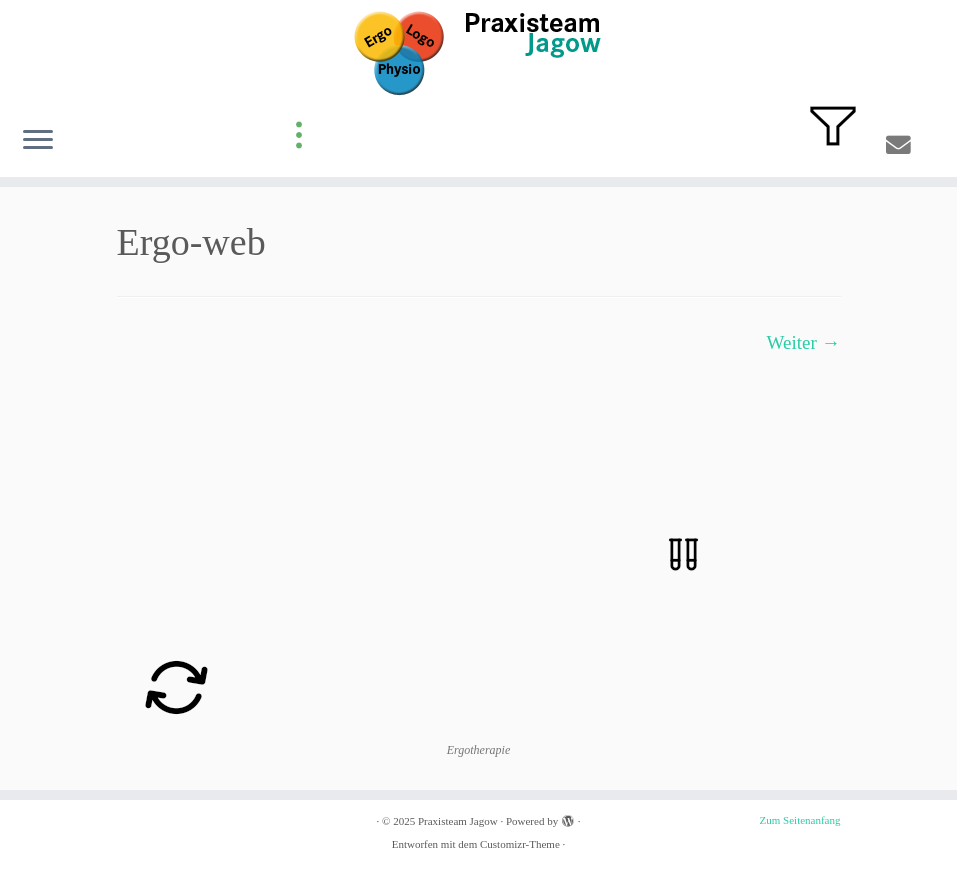 Image resolution: width=957 pixels, height=869 pixels. What do you see at coordinates (299, 135) in the screenshot?
I see `open additional options menu` at bounding box center [299, 135].